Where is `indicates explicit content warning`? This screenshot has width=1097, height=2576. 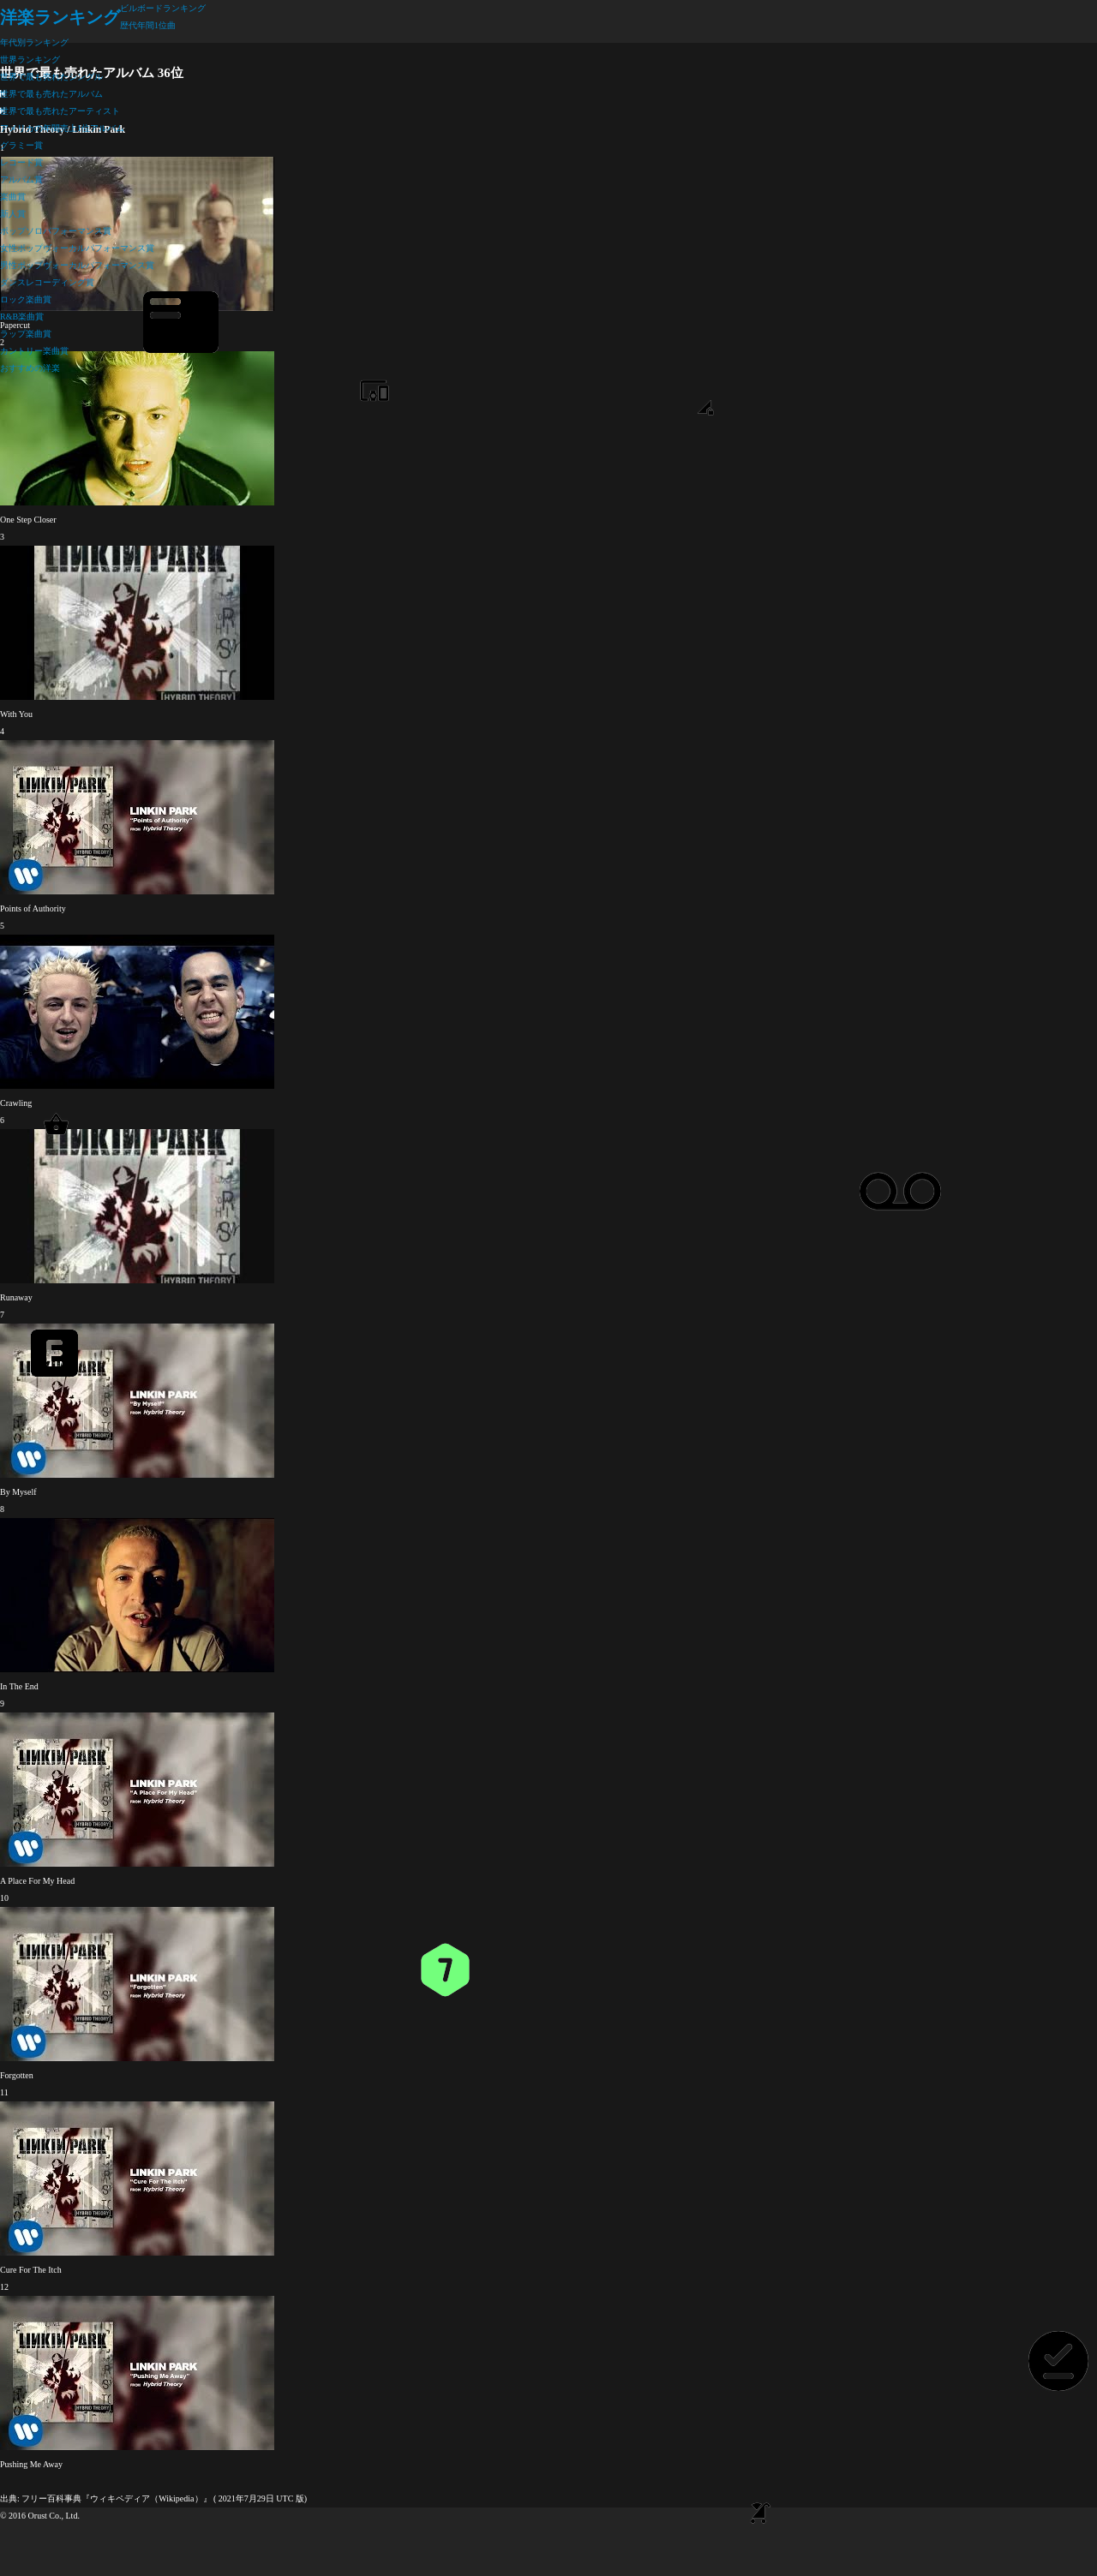 indicates explicit content warning is located at coordinates (54, 1353).